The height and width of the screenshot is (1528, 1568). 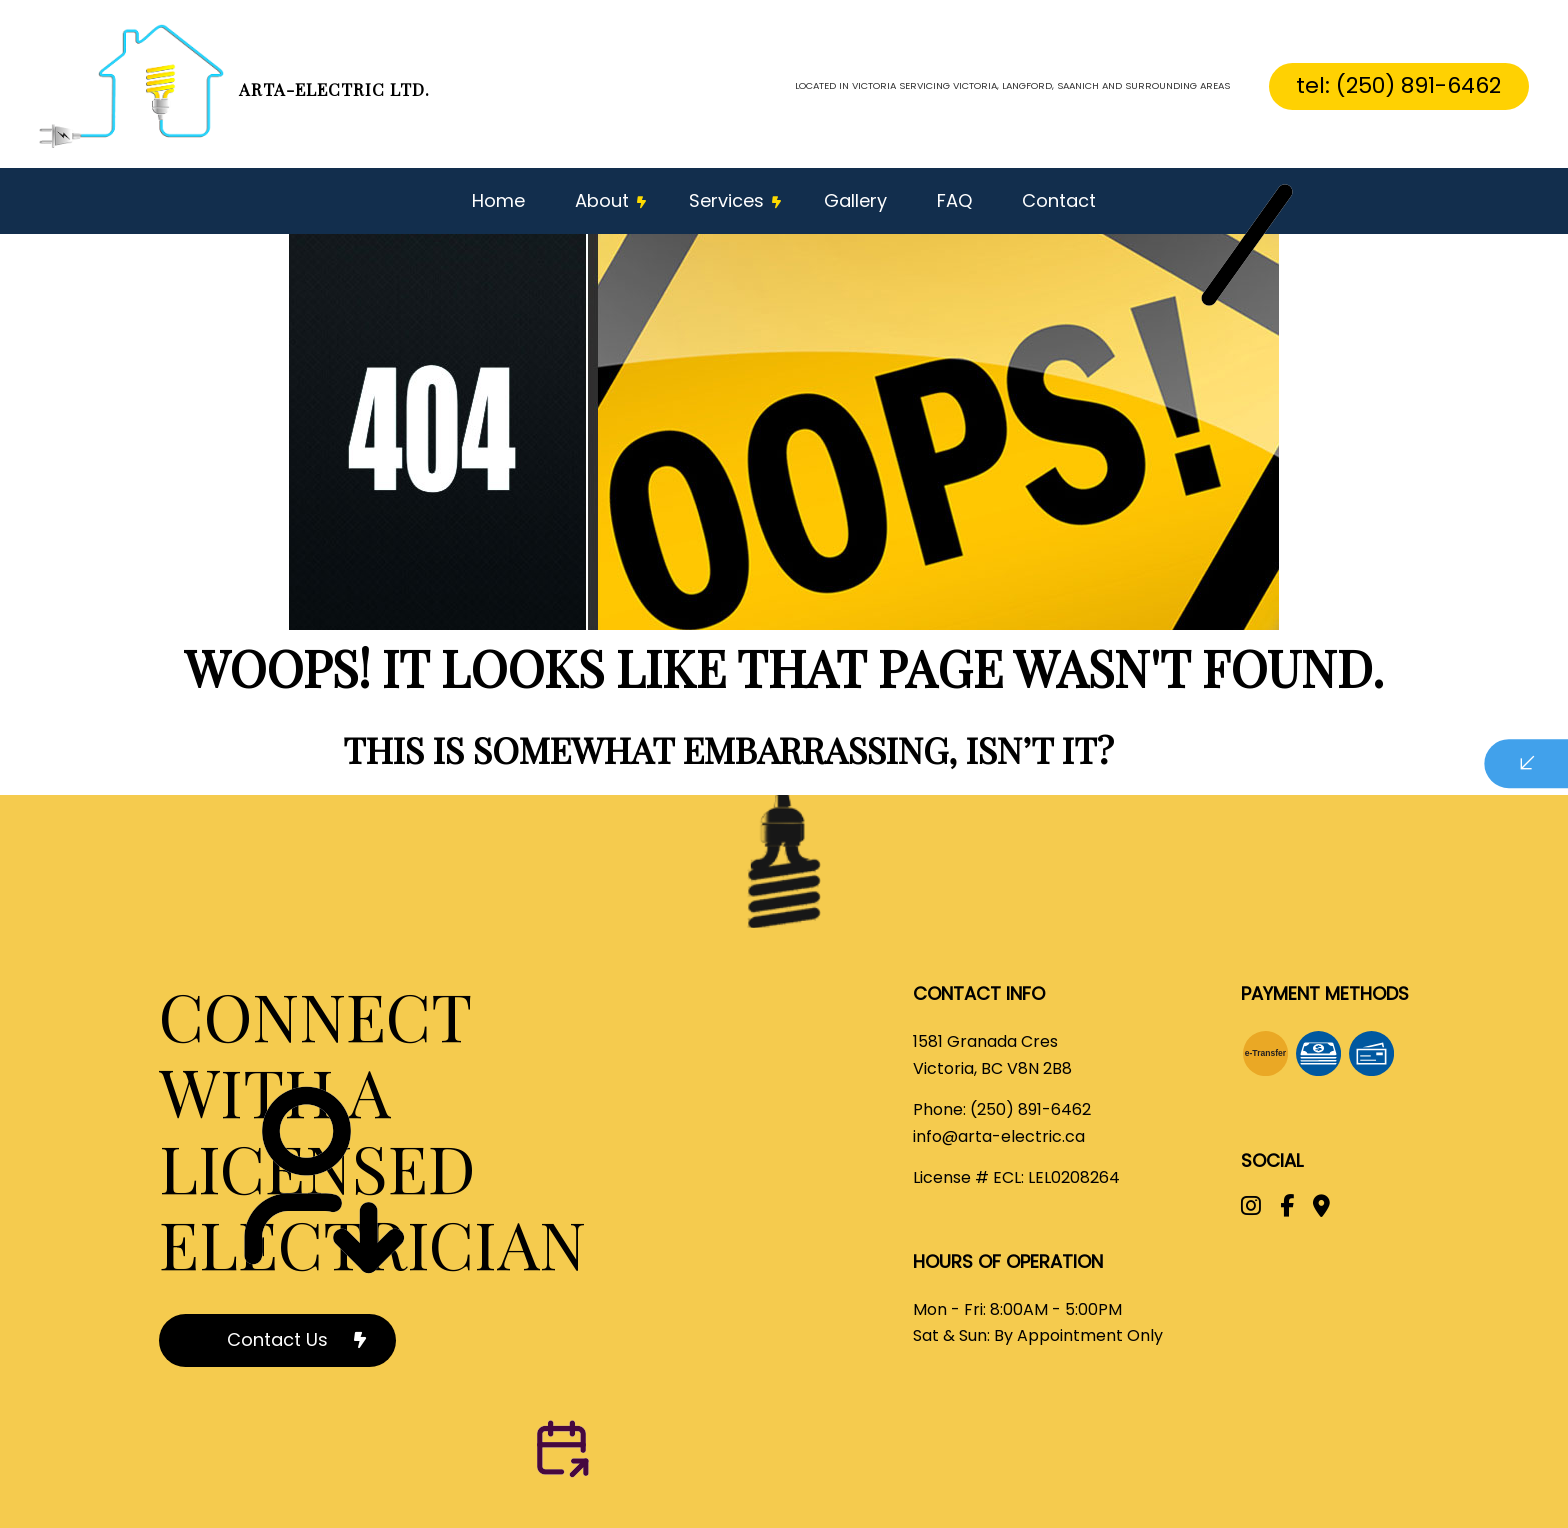 What do you see at coordinates (306, 1175) in the screenshot?
I see `demote a user's role or permissions` at bounding box center [306, 1175].